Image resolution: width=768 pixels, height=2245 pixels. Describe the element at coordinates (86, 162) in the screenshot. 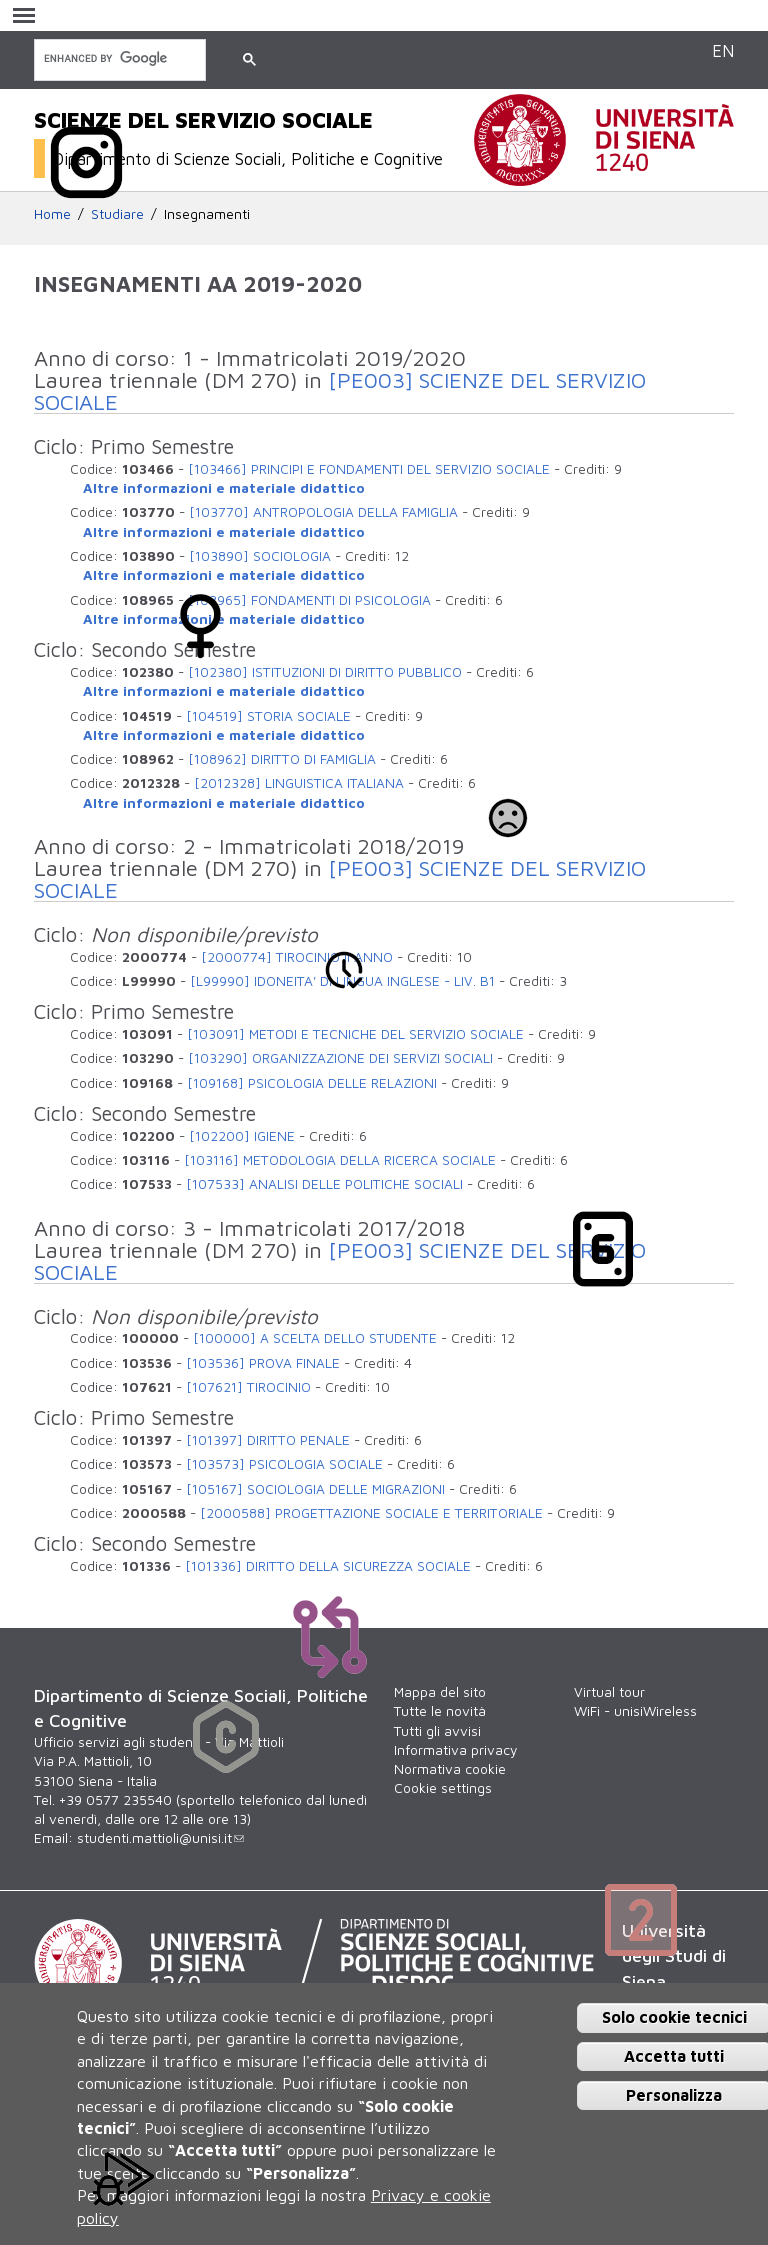

I see `open Instagram app` at that location.